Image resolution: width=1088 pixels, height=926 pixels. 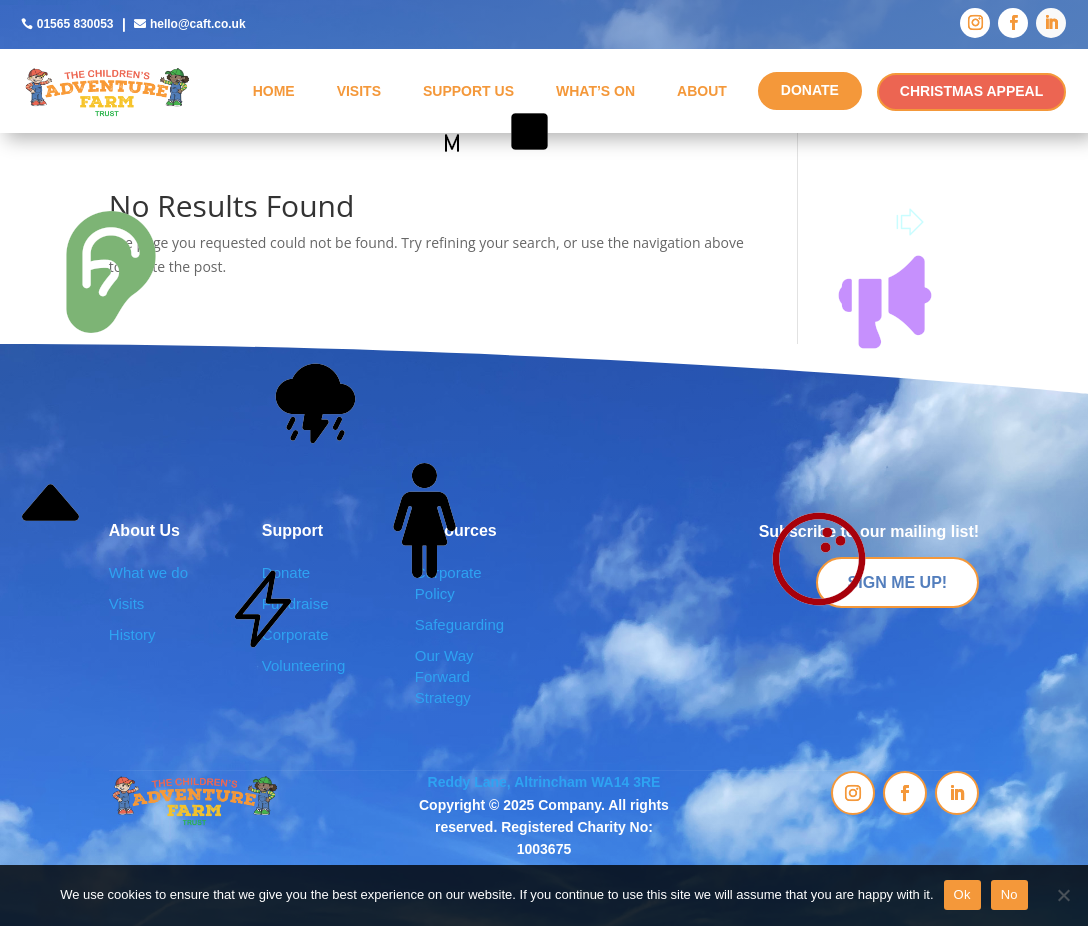 I want to click on adjust audio or hearing accessibility settings, so click(x=111, y=272).